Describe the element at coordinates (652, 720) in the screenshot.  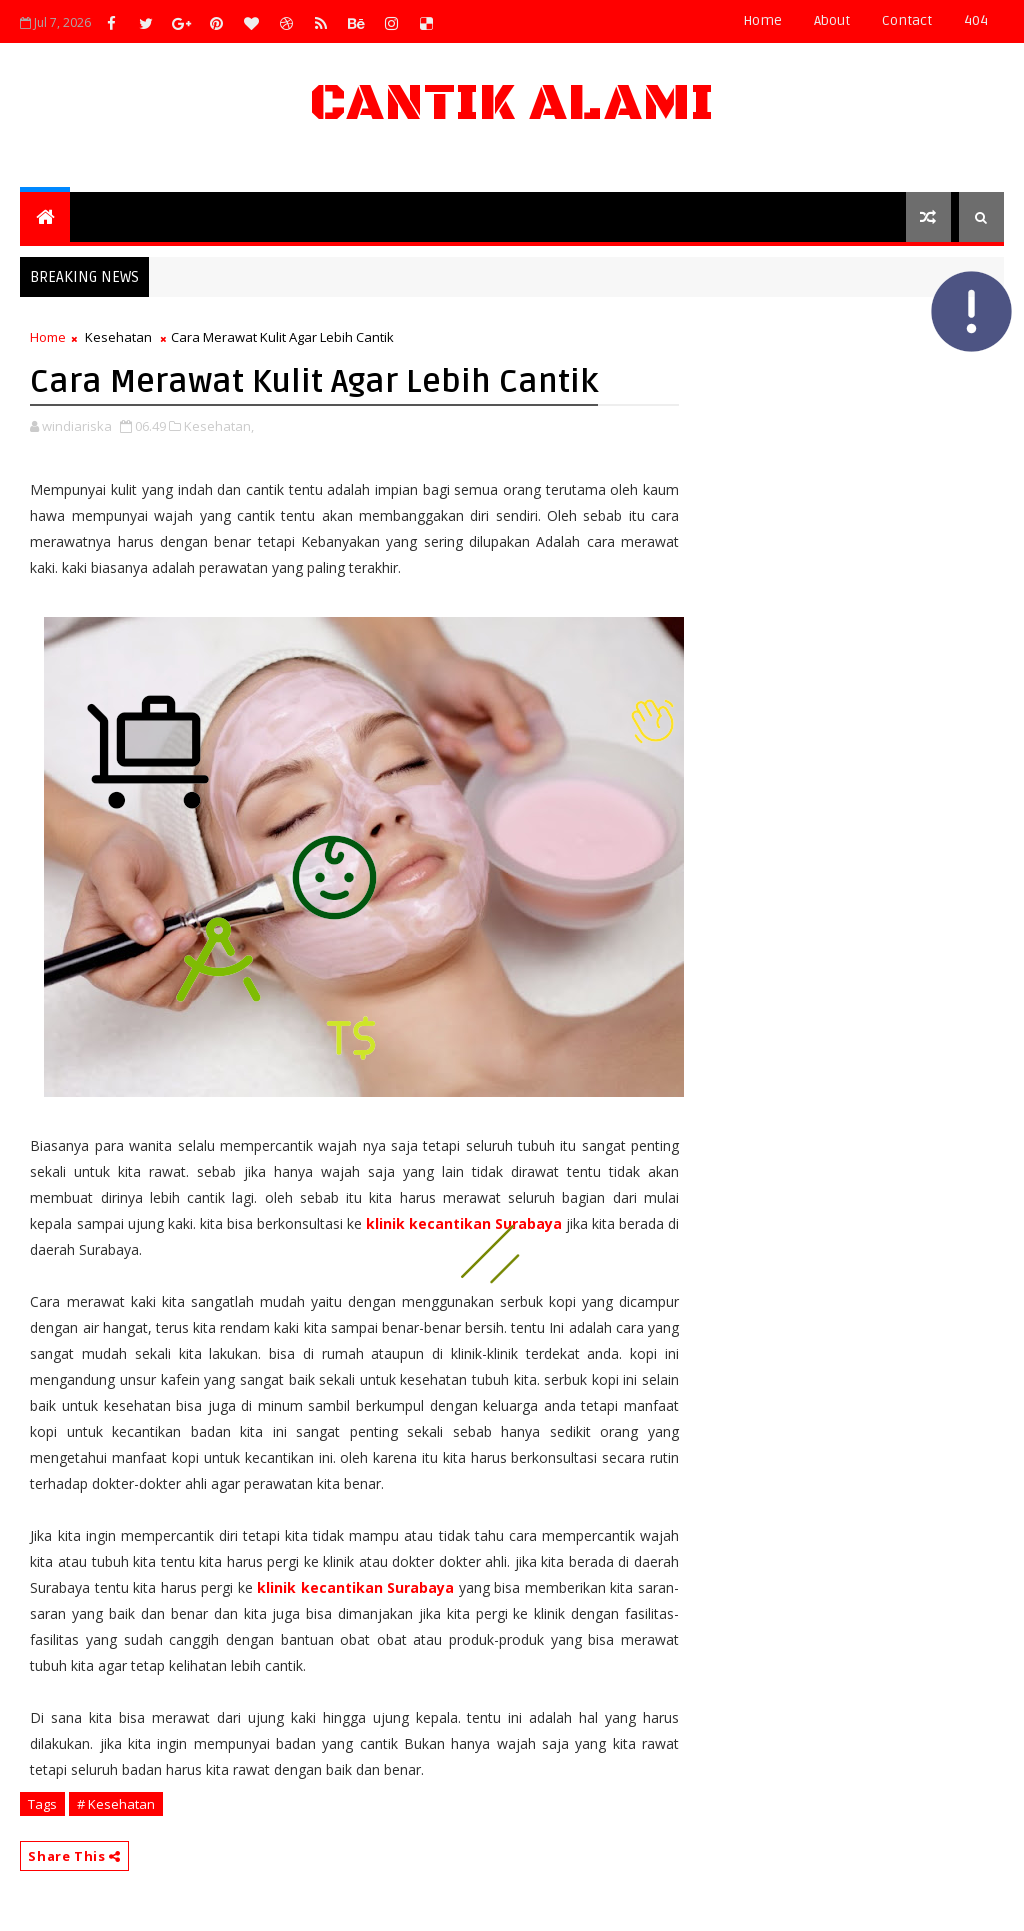
I see `send a greeting or say hello` at that location.